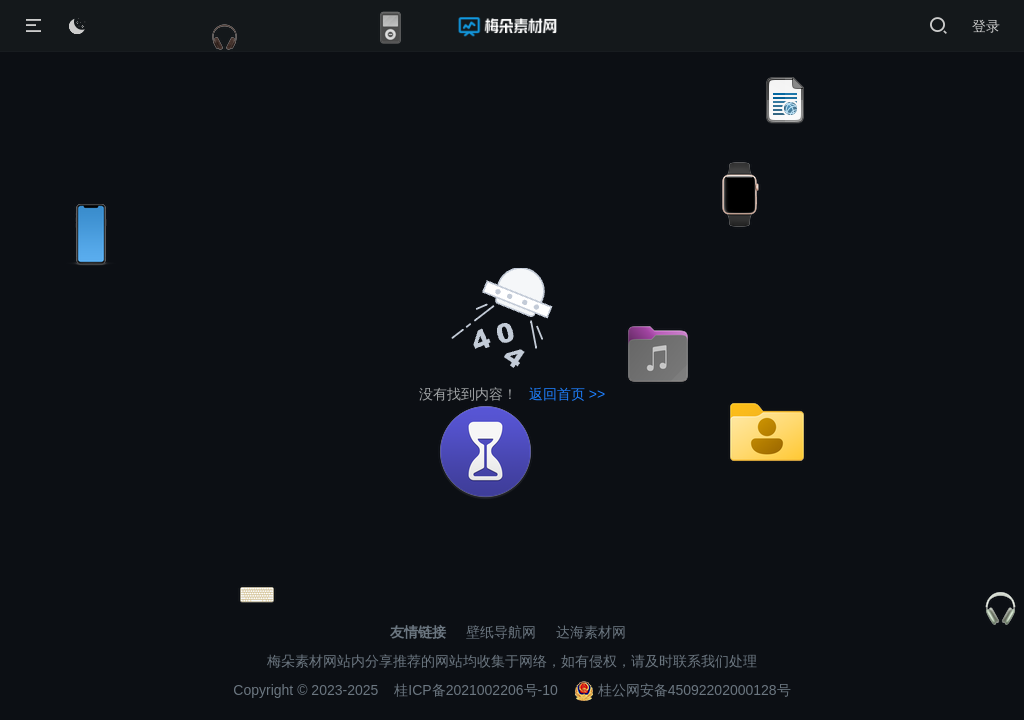  Describe the element at coordinates (485, 451) in the screenshot. I see `view screen time usage and statistics` at that location.